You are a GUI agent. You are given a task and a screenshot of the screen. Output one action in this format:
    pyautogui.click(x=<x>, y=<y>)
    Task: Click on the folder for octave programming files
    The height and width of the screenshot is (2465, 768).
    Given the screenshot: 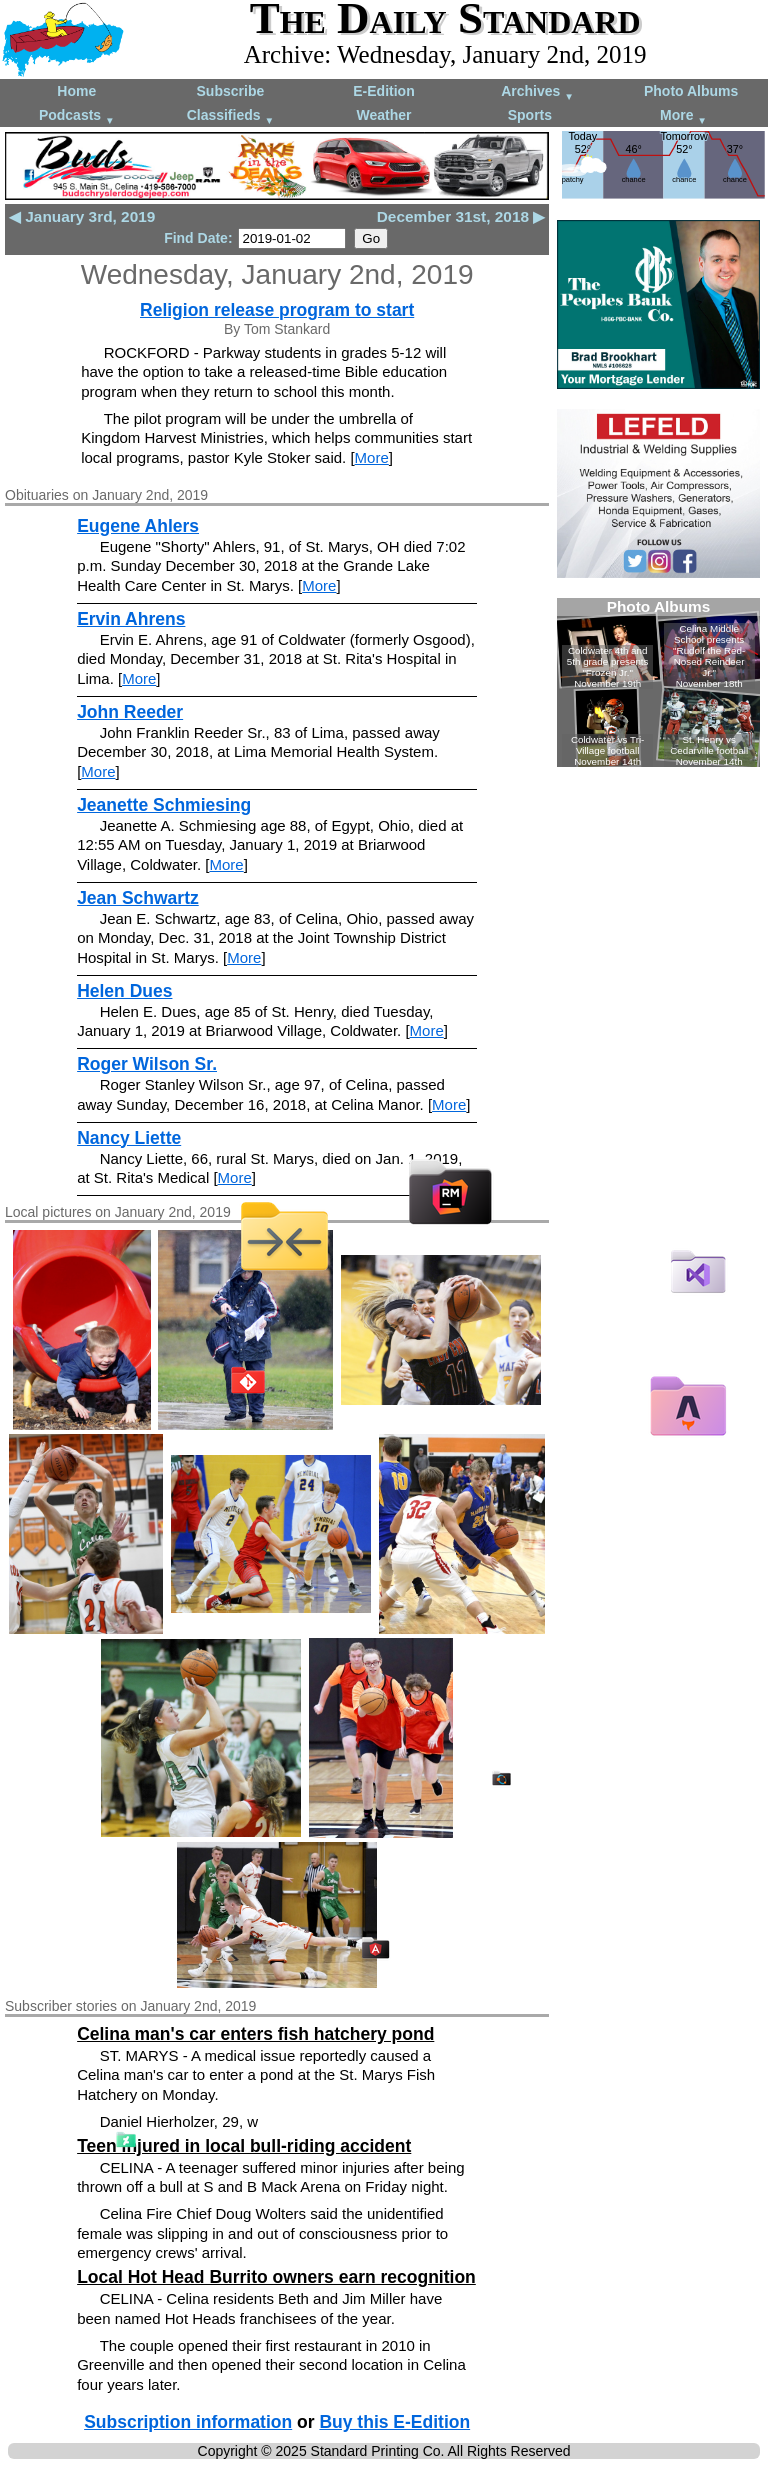 What is the action you would take?
    pyautogui.click(x=501, y=1778)
    